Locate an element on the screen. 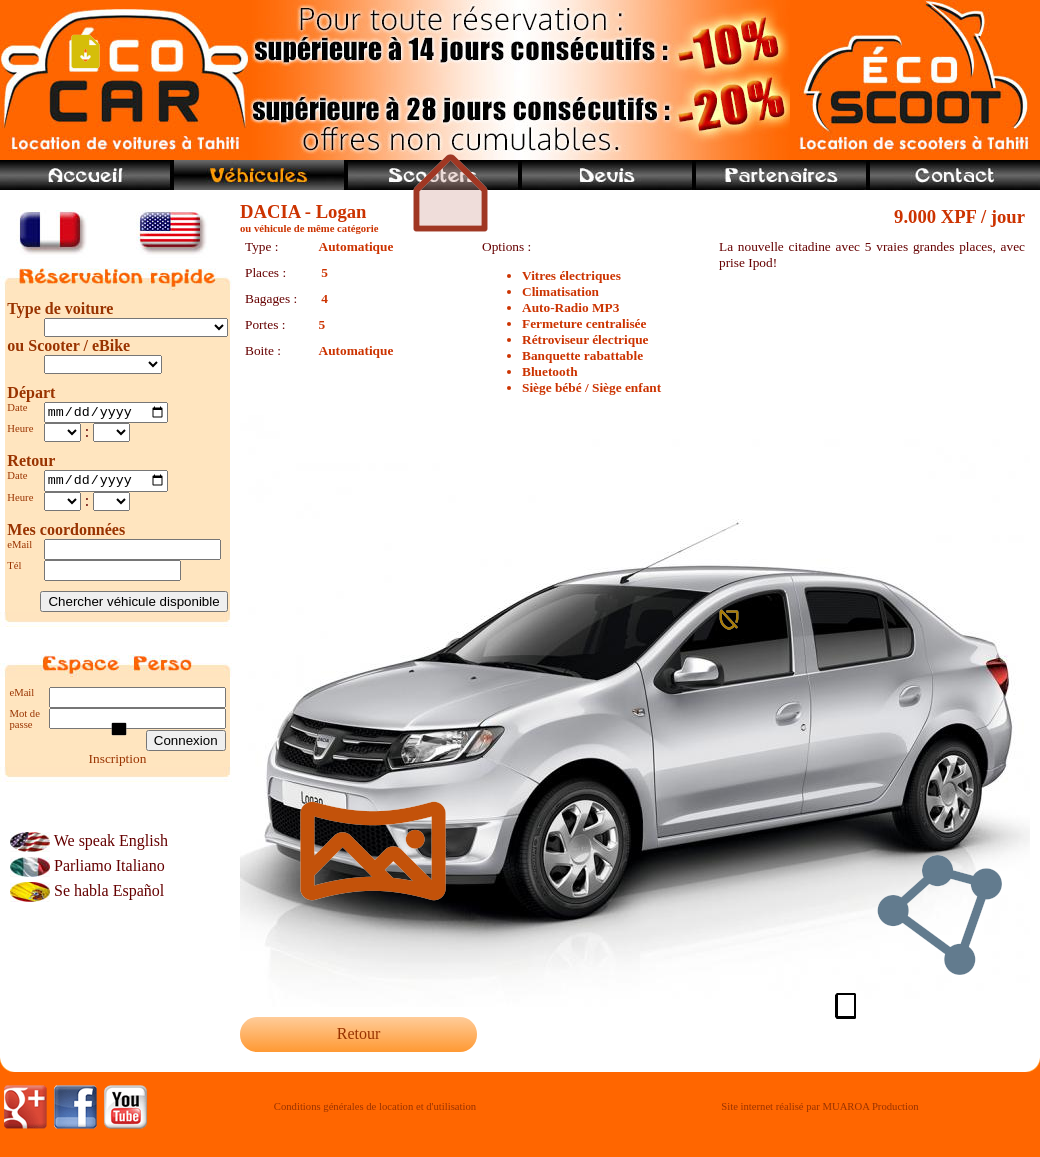  view panorama or wide-angle photos is located at coordinates (373, 851).